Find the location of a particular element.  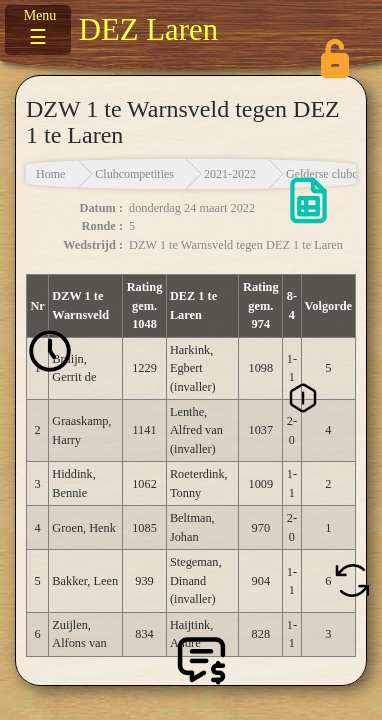

unlock a secured item or feature is located at coordinates (335, 60).